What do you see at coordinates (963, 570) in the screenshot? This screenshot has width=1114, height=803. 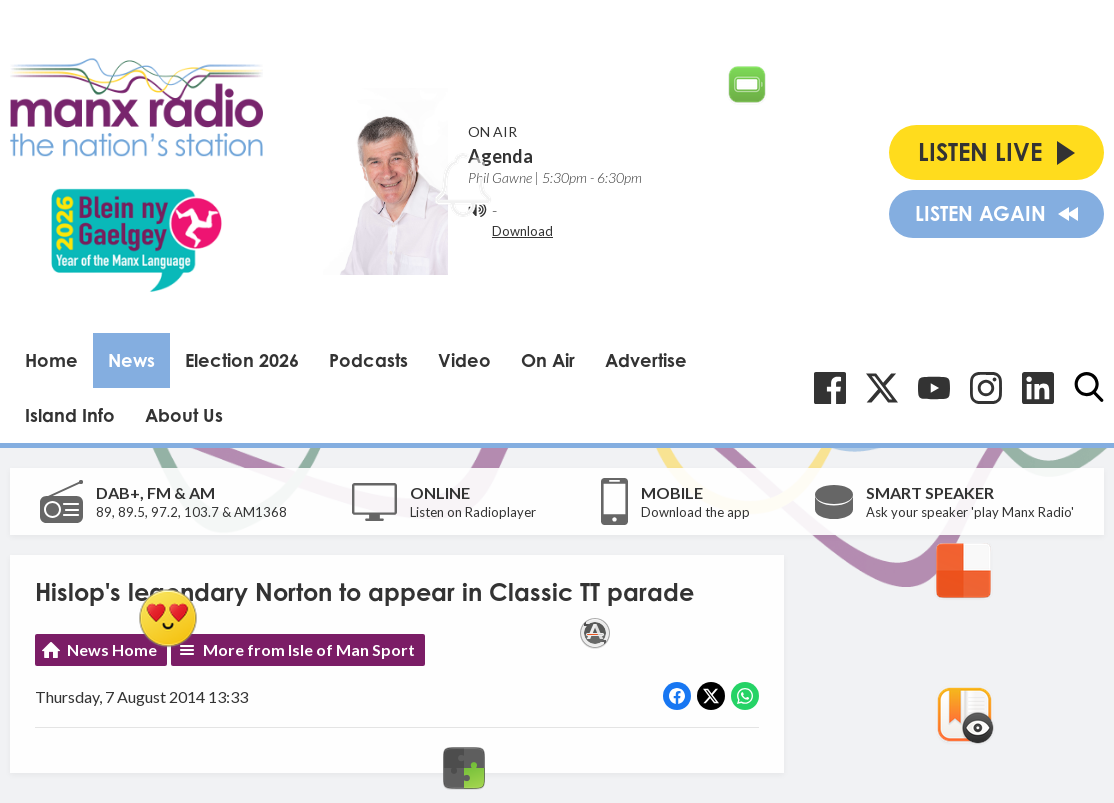 I see `switch to the top-right workspace` at bounding box center [963, 570].